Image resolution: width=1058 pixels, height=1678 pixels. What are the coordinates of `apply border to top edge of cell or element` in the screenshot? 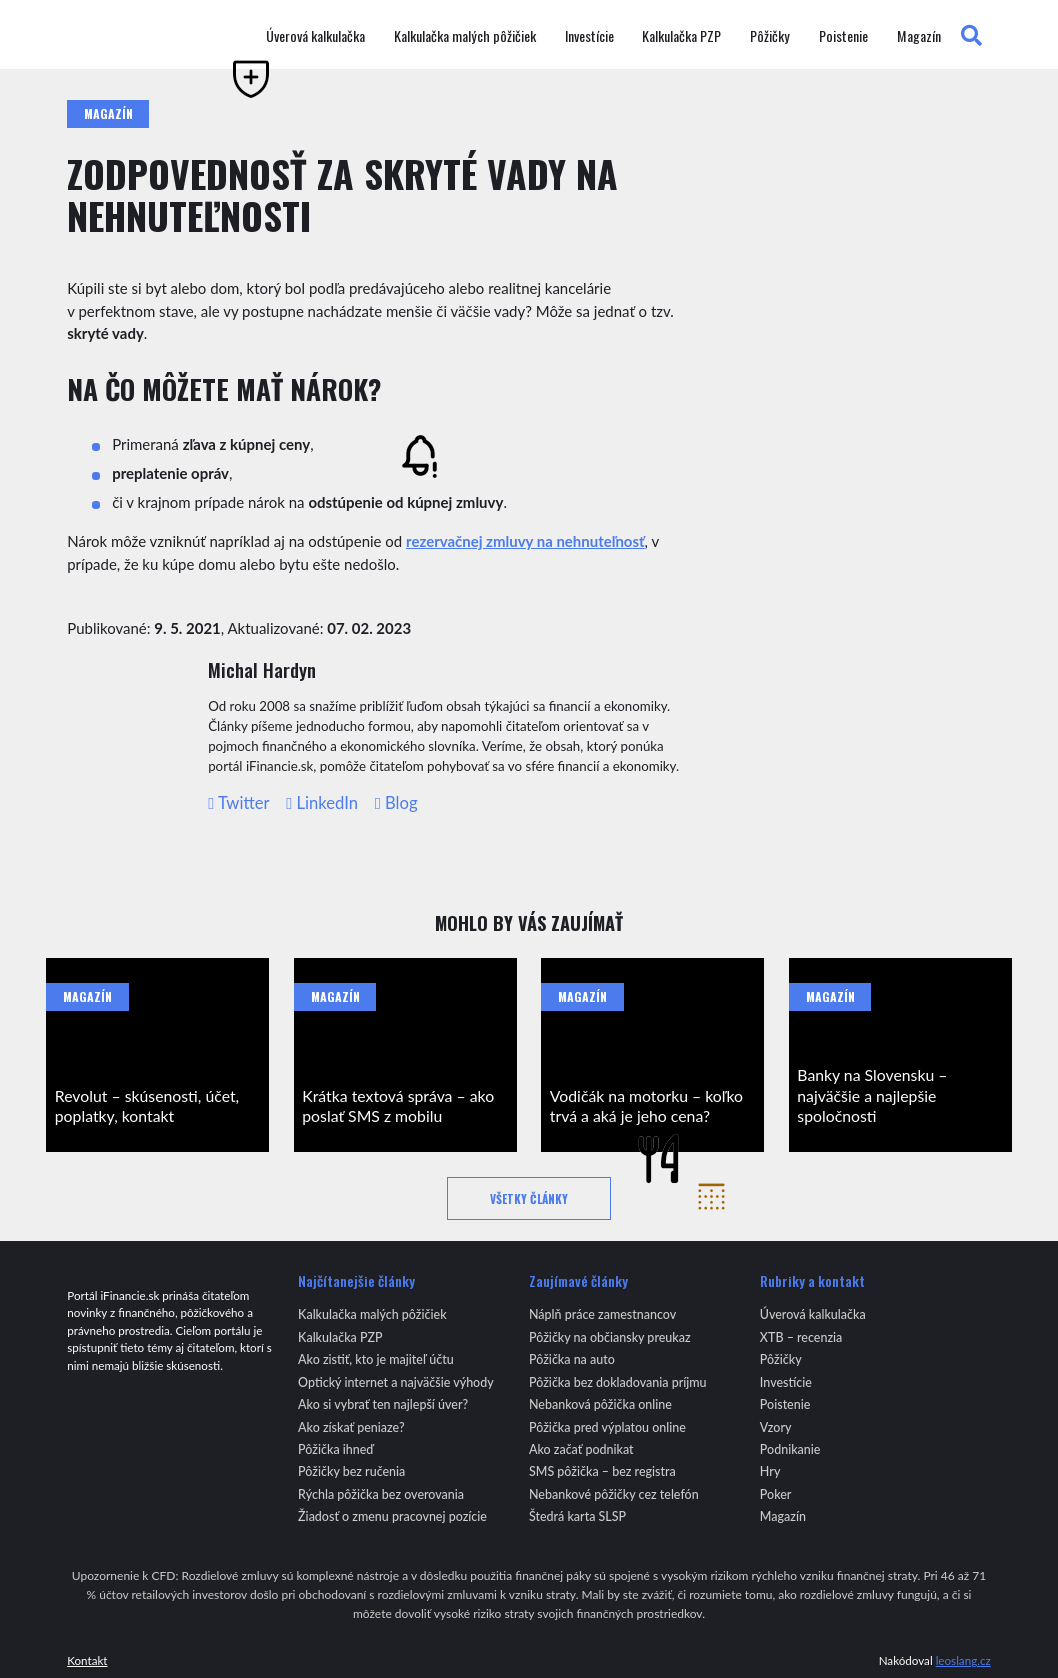 It's located at (711, 1196).